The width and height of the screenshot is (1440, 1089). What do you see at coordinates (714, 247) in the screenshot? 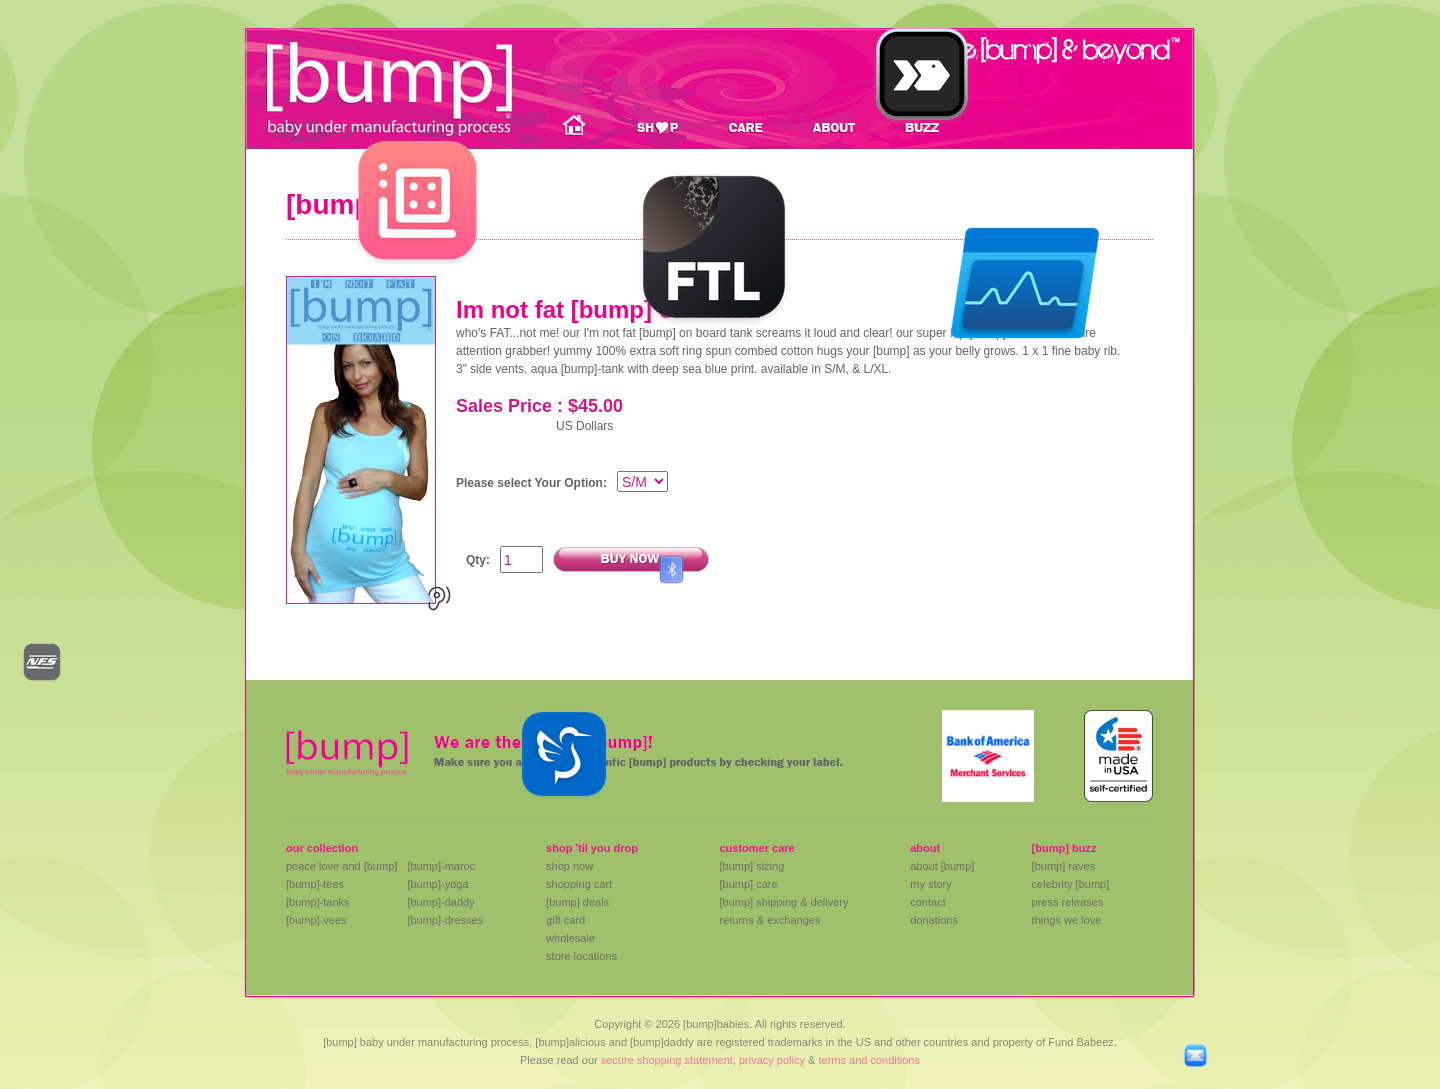
I see `launch FTL: Faster Than Light game` at bounding box center [714, 247].